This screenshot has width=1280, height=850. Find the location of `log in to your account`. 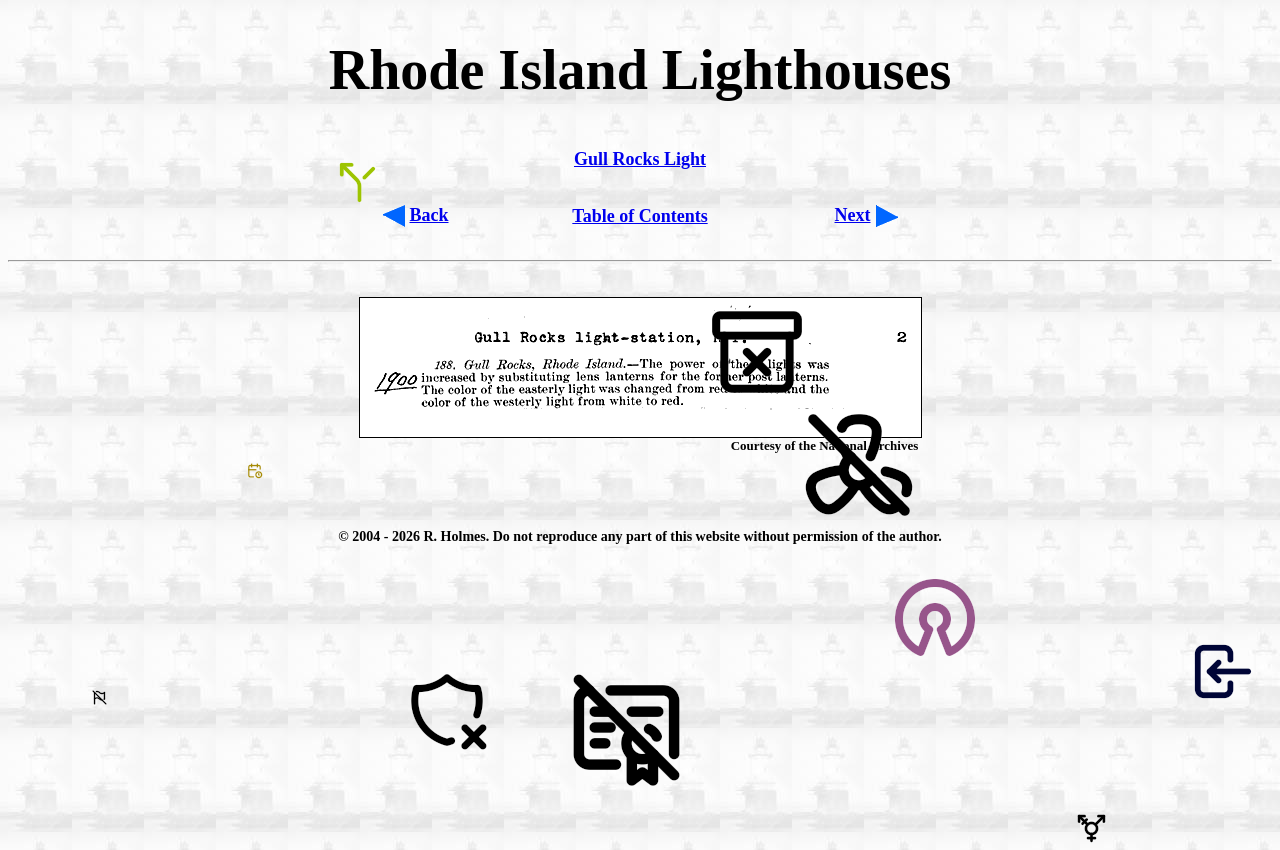

log in to your account is located at coordinates (1221, 671).